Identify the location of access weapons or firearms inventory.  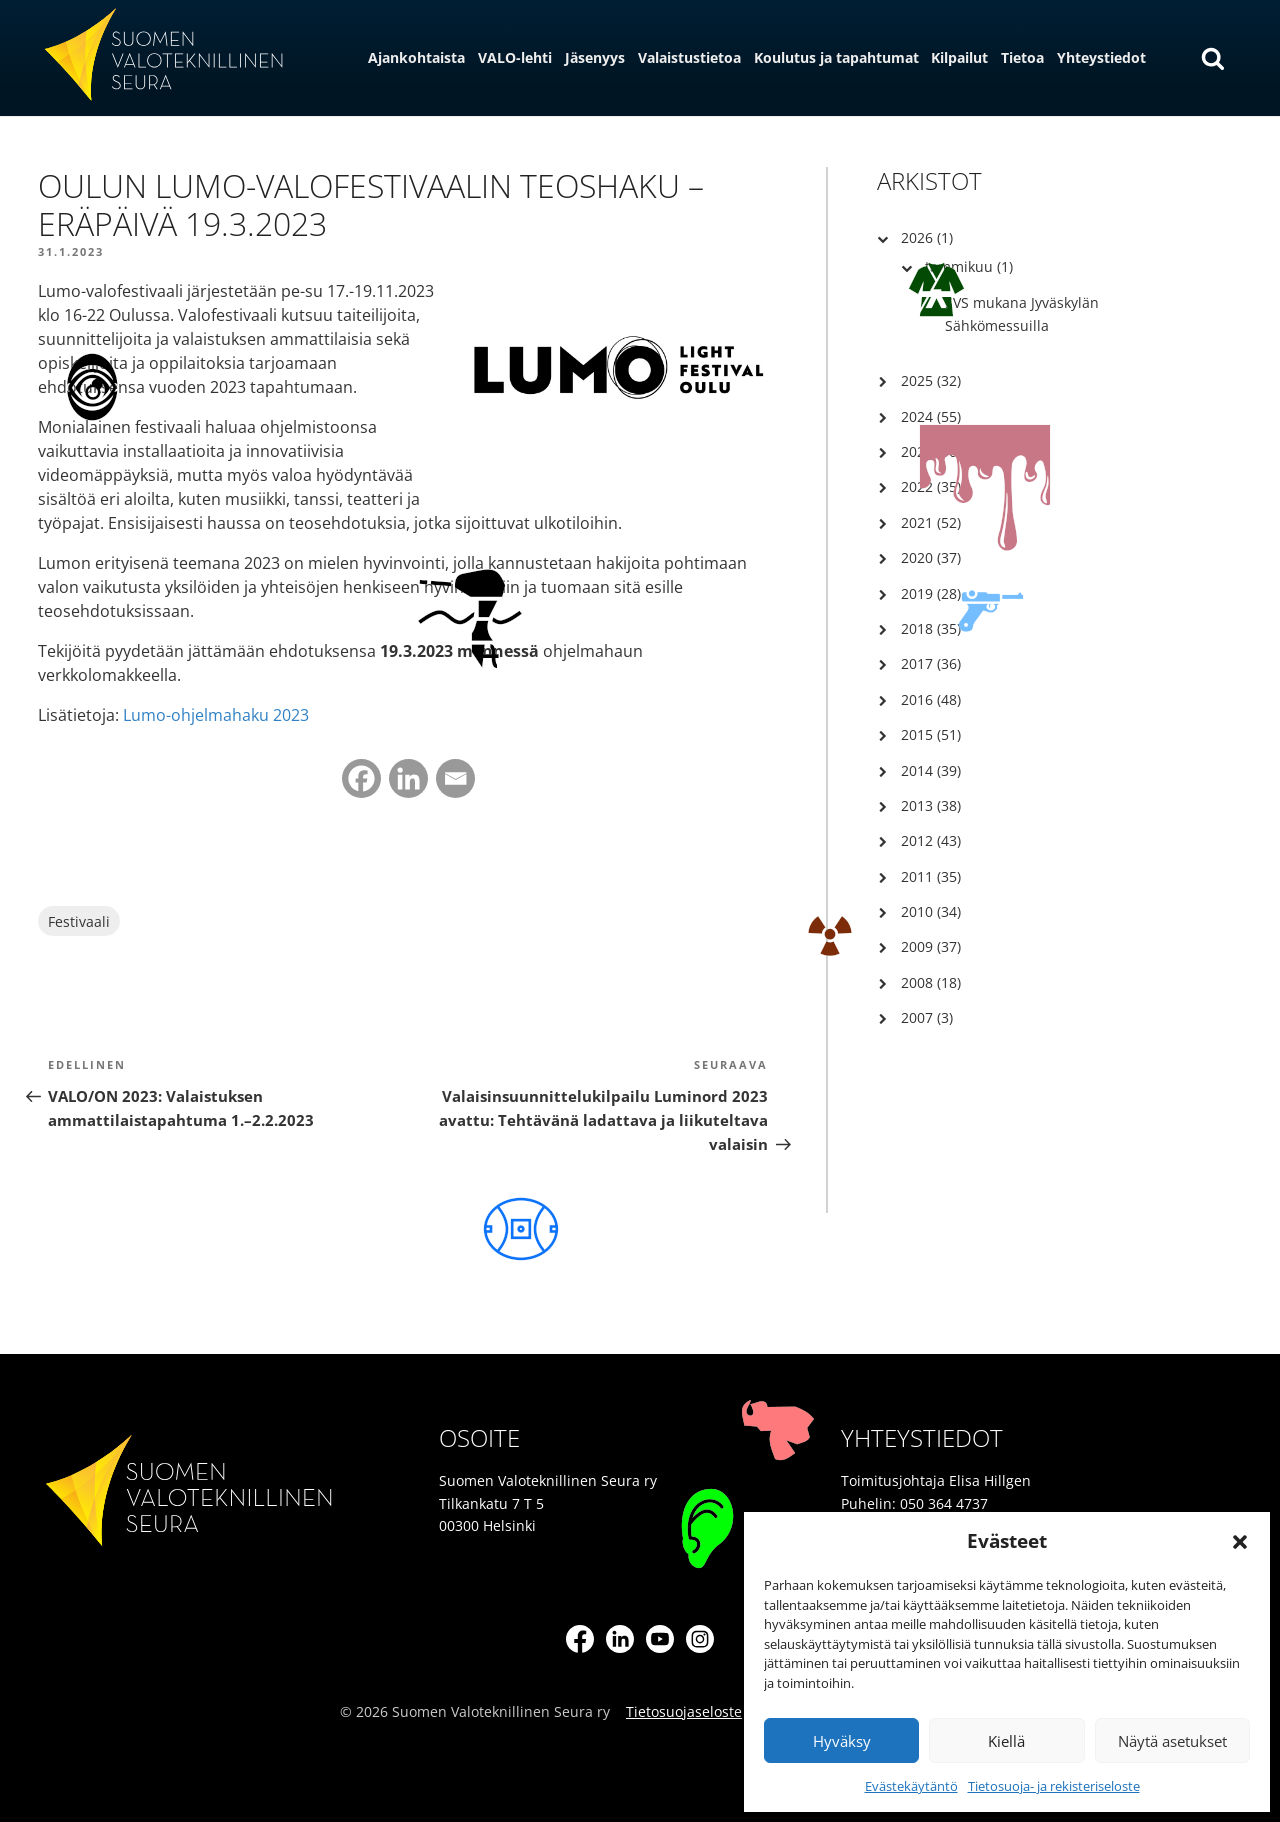
(991, 611).